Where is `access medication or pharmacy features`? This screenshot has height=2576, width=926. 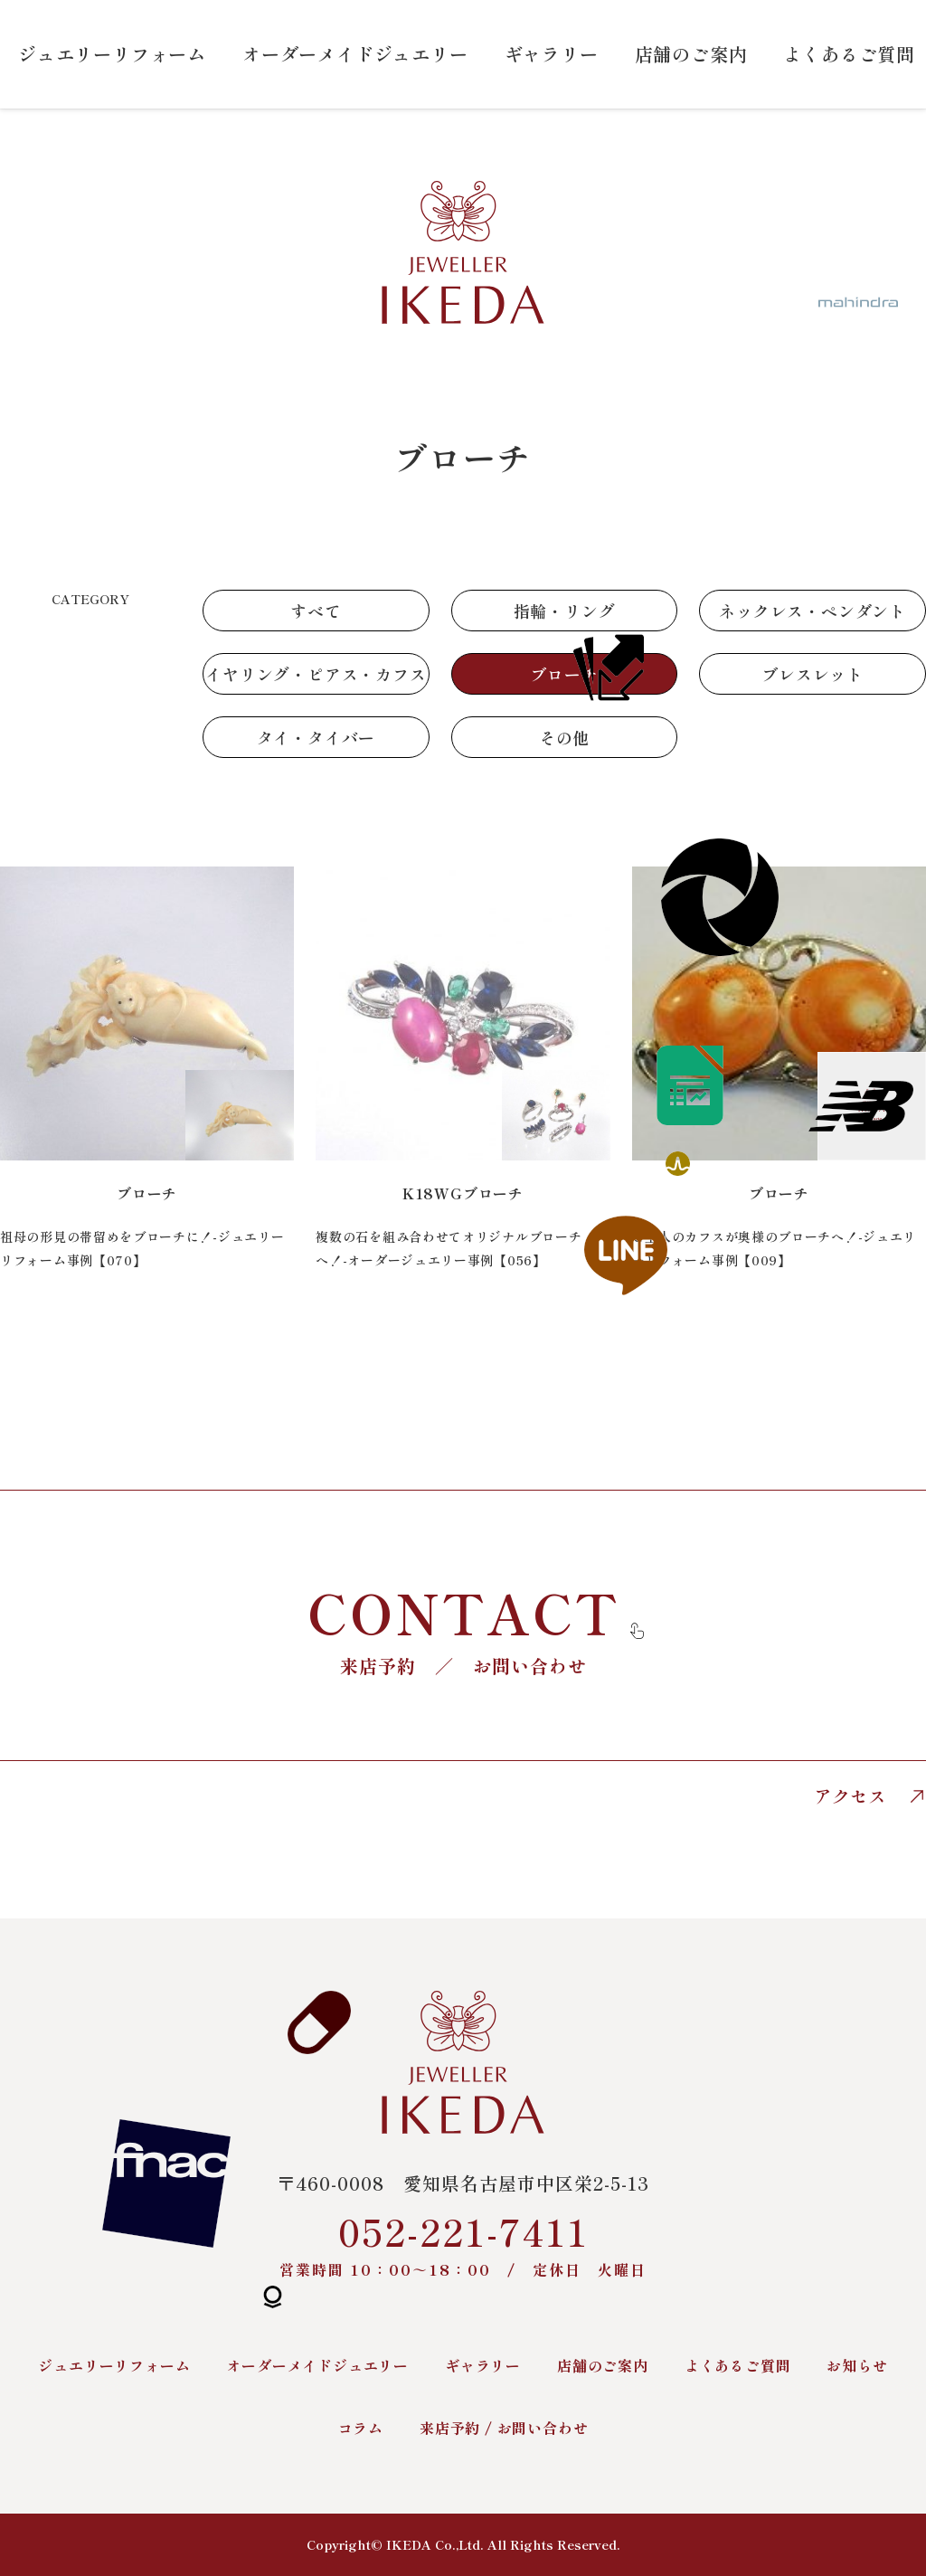 access medication or pharmacy features is located at coordinates (319, 2022).